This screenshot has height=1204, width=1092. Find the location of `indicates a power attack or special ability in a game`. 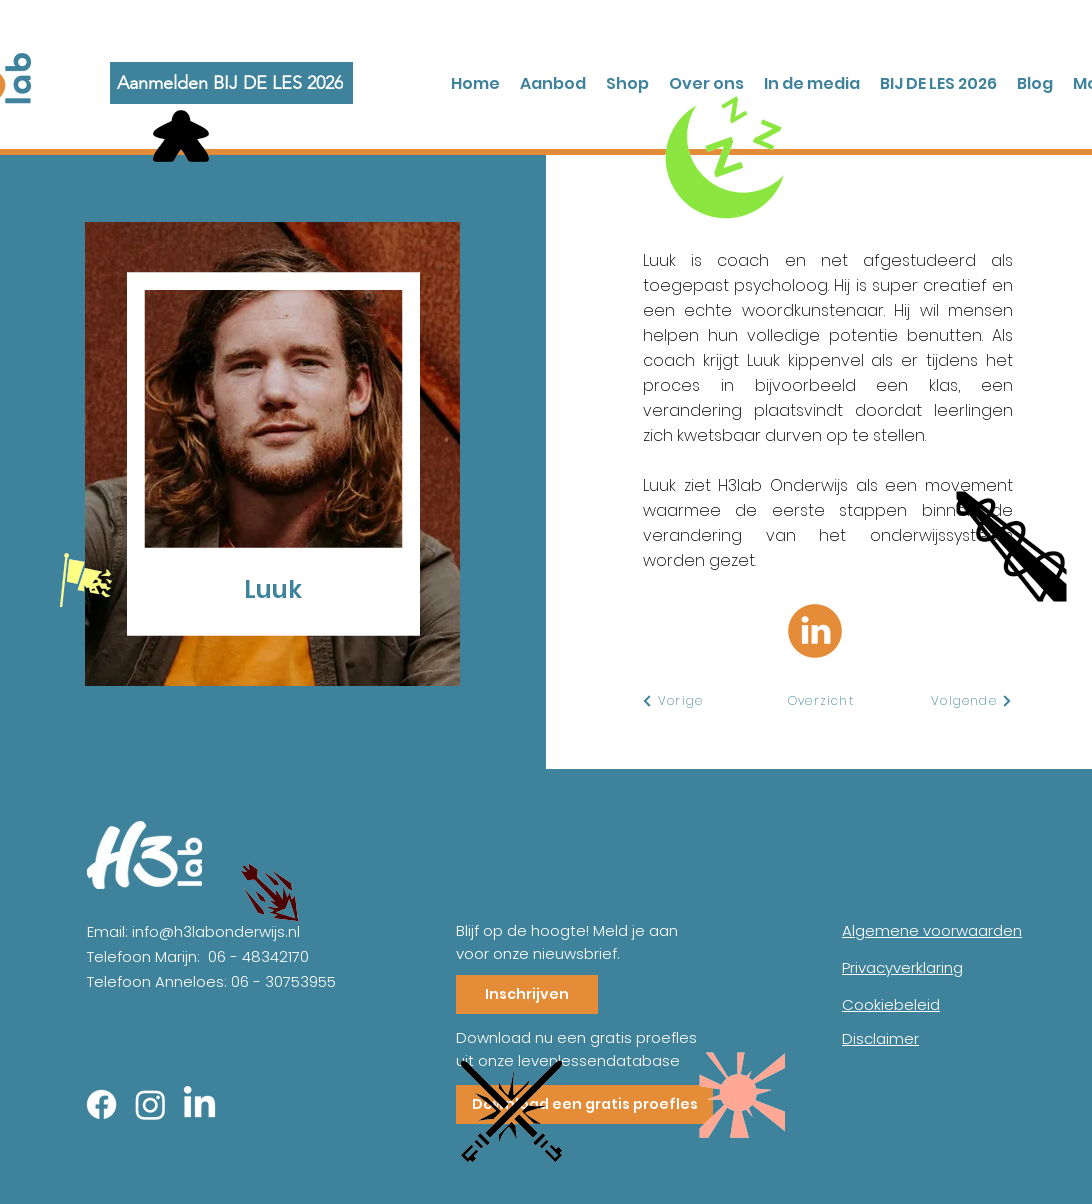

indicates a power attack or special ability in a game is located at coordinates (269, 892).